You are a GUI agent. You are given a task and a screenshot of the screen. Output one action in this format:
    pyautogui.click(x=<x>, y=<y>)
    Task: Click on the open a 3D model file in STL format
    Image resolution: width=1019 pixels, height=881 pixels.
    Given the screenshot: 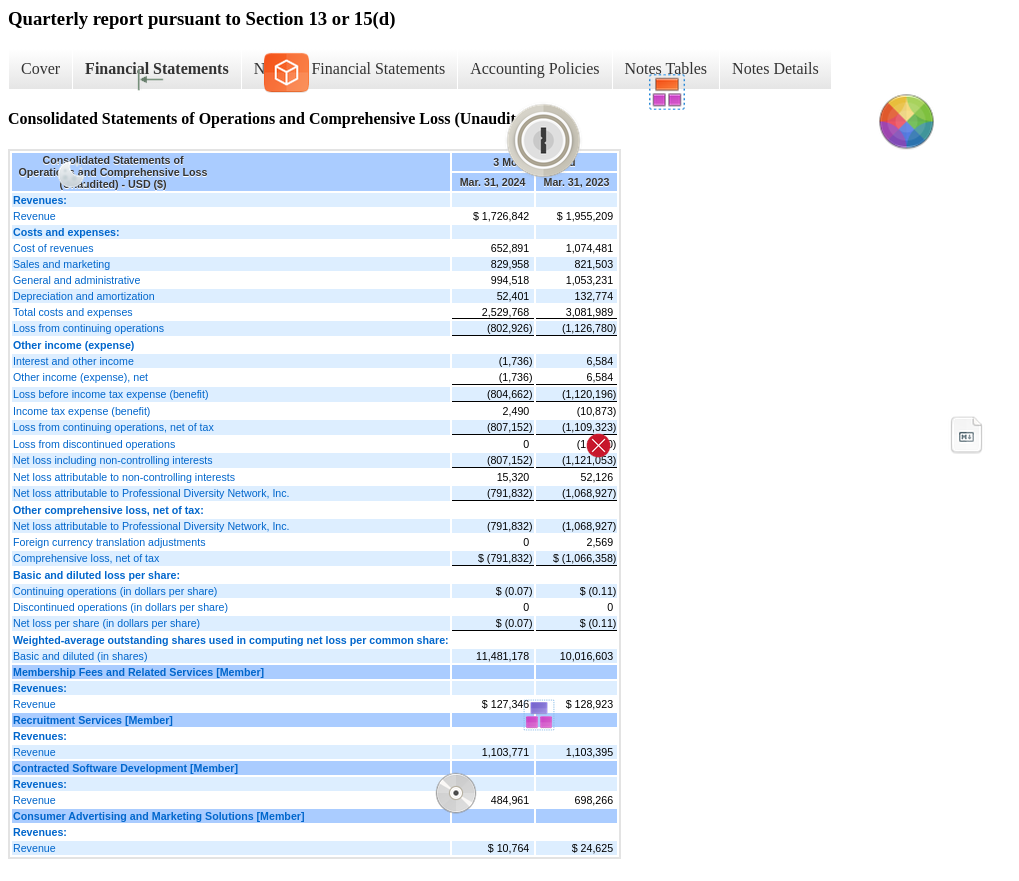 What is the action you would take?
    pyautogui.click(x=286, y=71)
    